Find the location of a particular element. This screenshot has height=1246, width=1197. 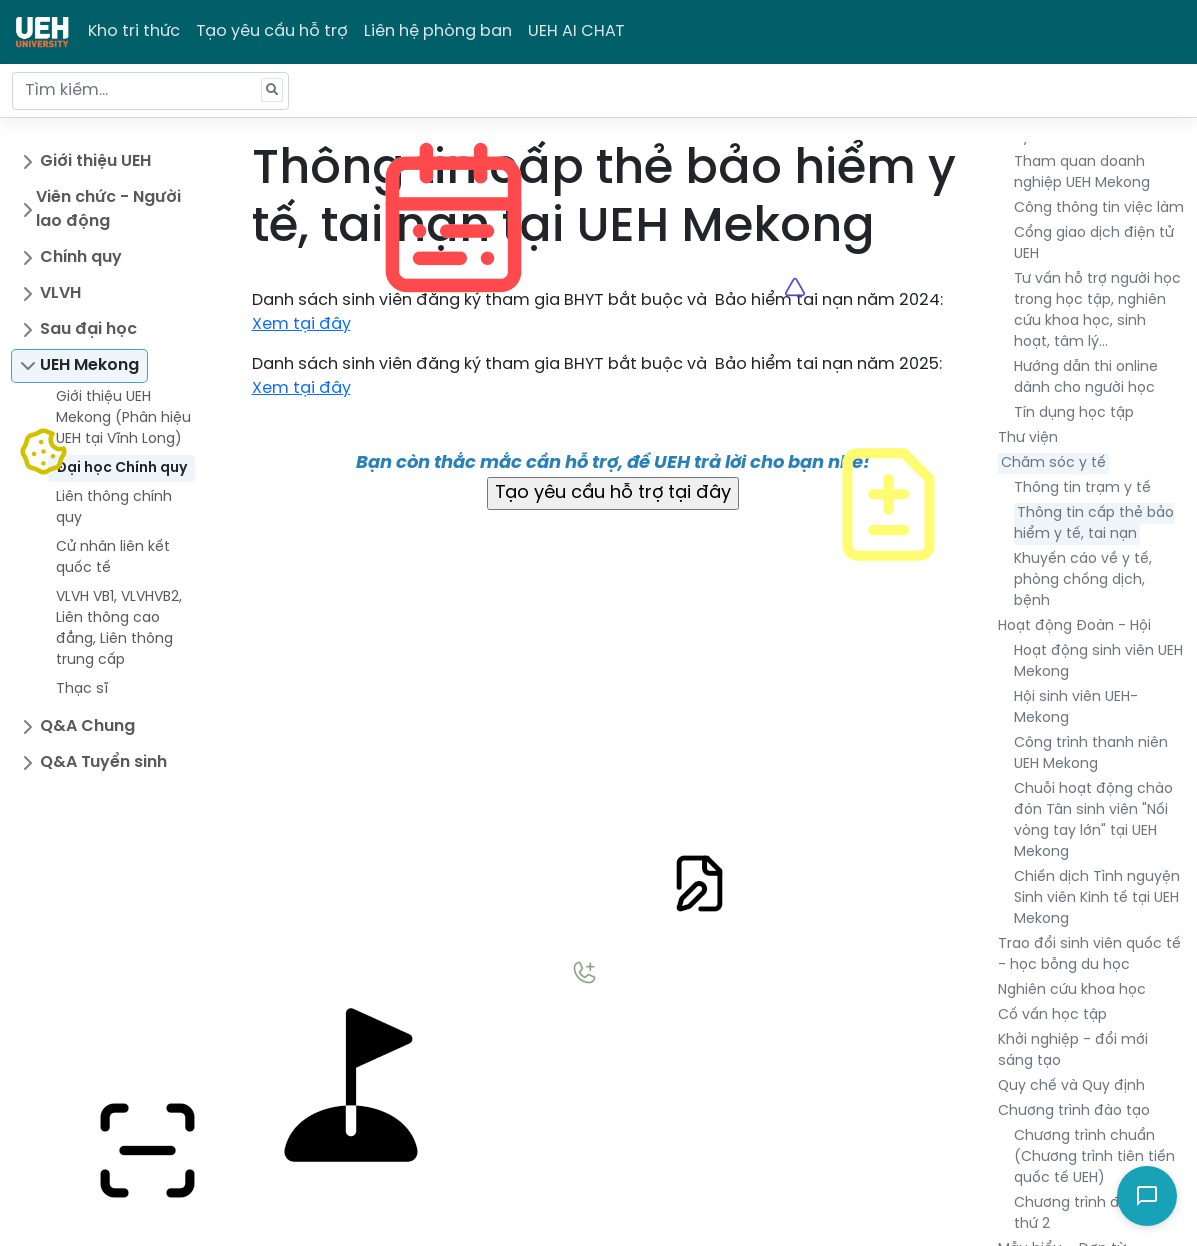

manage cookie preferences is located at coordinates (43, 451).